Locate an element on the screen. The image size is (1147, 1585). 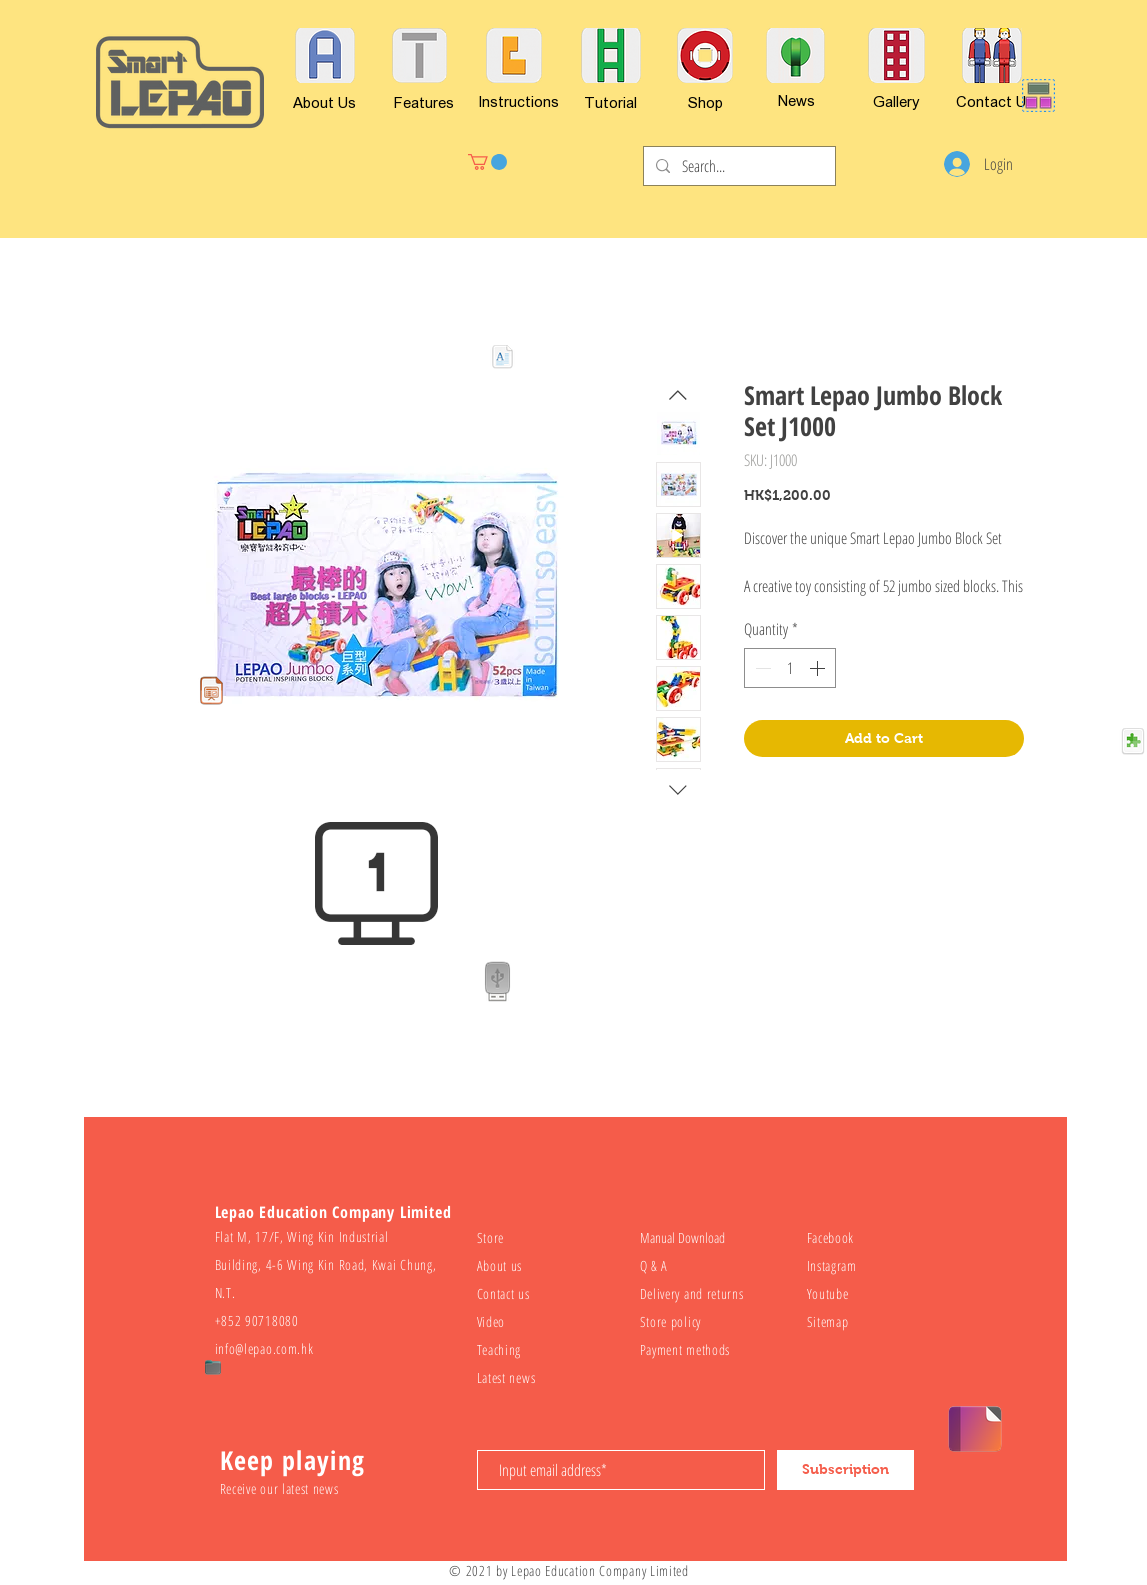
open folder to view contents is located at coordinates (213, 1367).